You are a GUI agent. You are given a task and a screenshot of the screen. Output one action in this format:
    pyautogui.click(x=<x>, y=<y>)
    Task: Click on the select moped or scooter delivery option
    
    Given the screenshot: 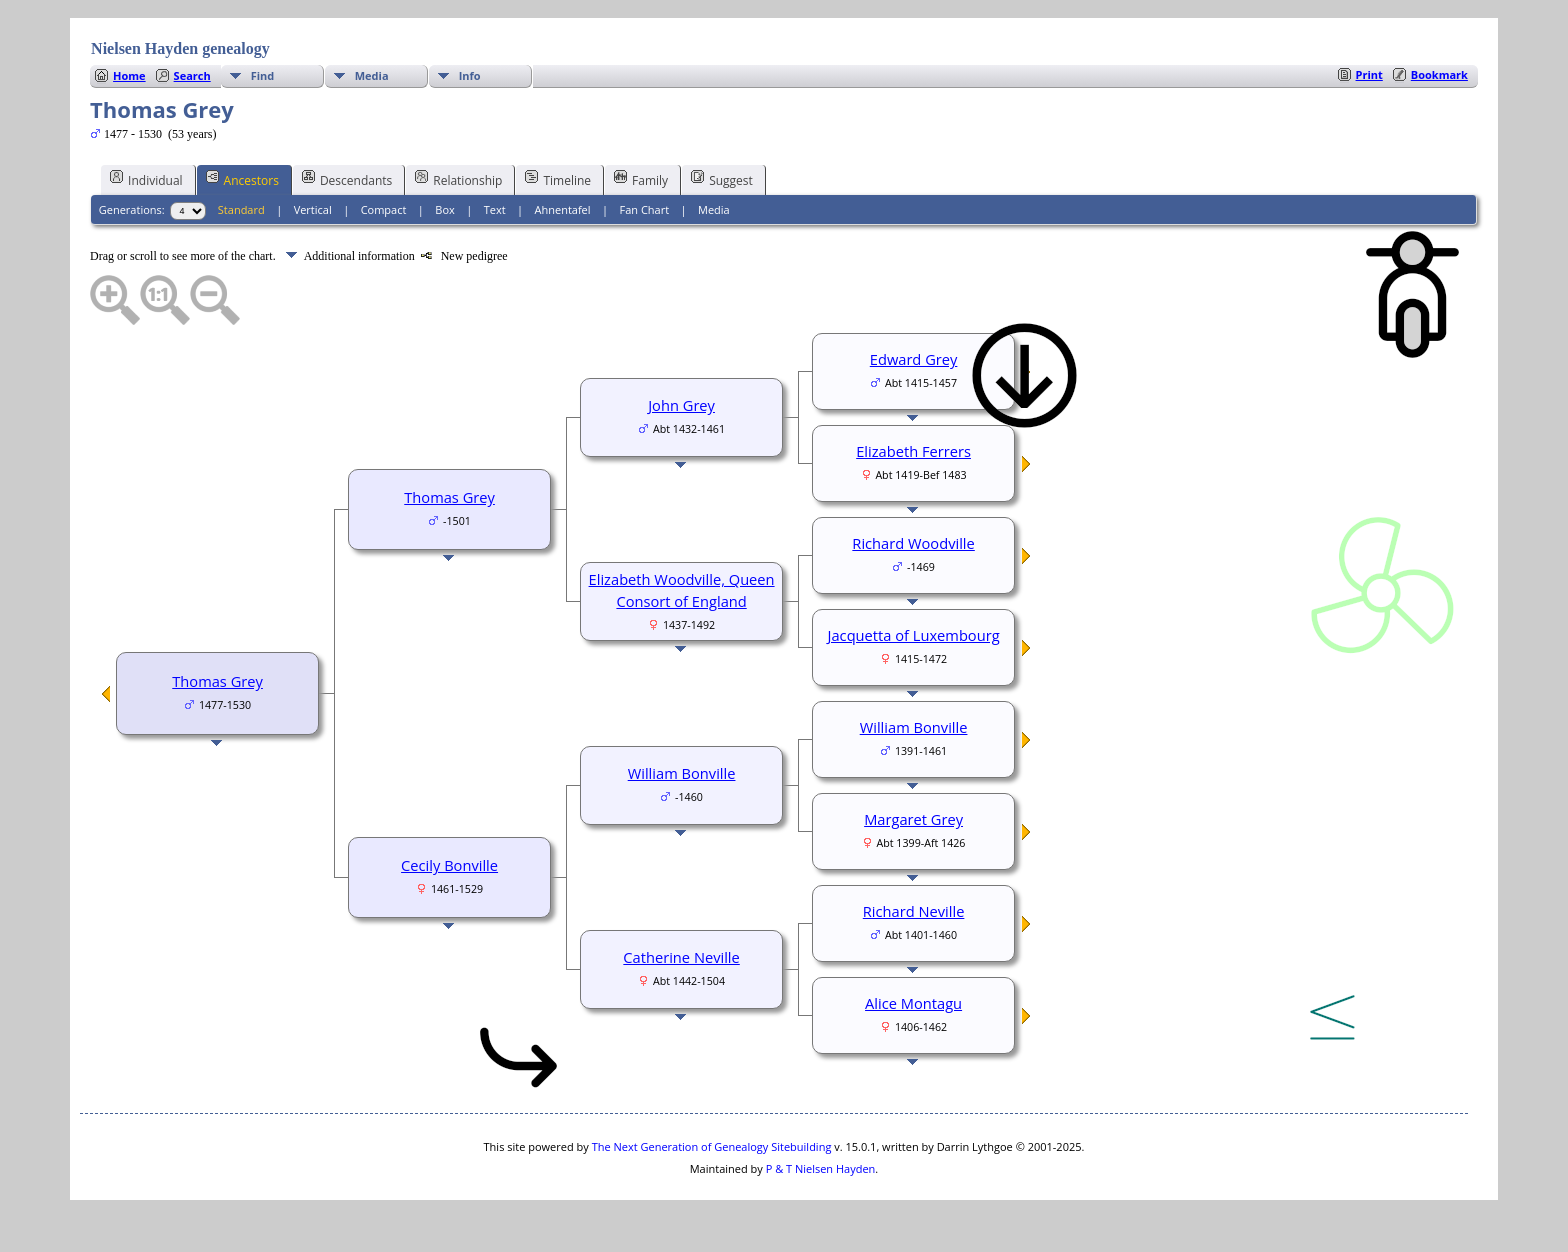 What is the action you would take?
    pyautogui.click(x=1412, y=294)
    